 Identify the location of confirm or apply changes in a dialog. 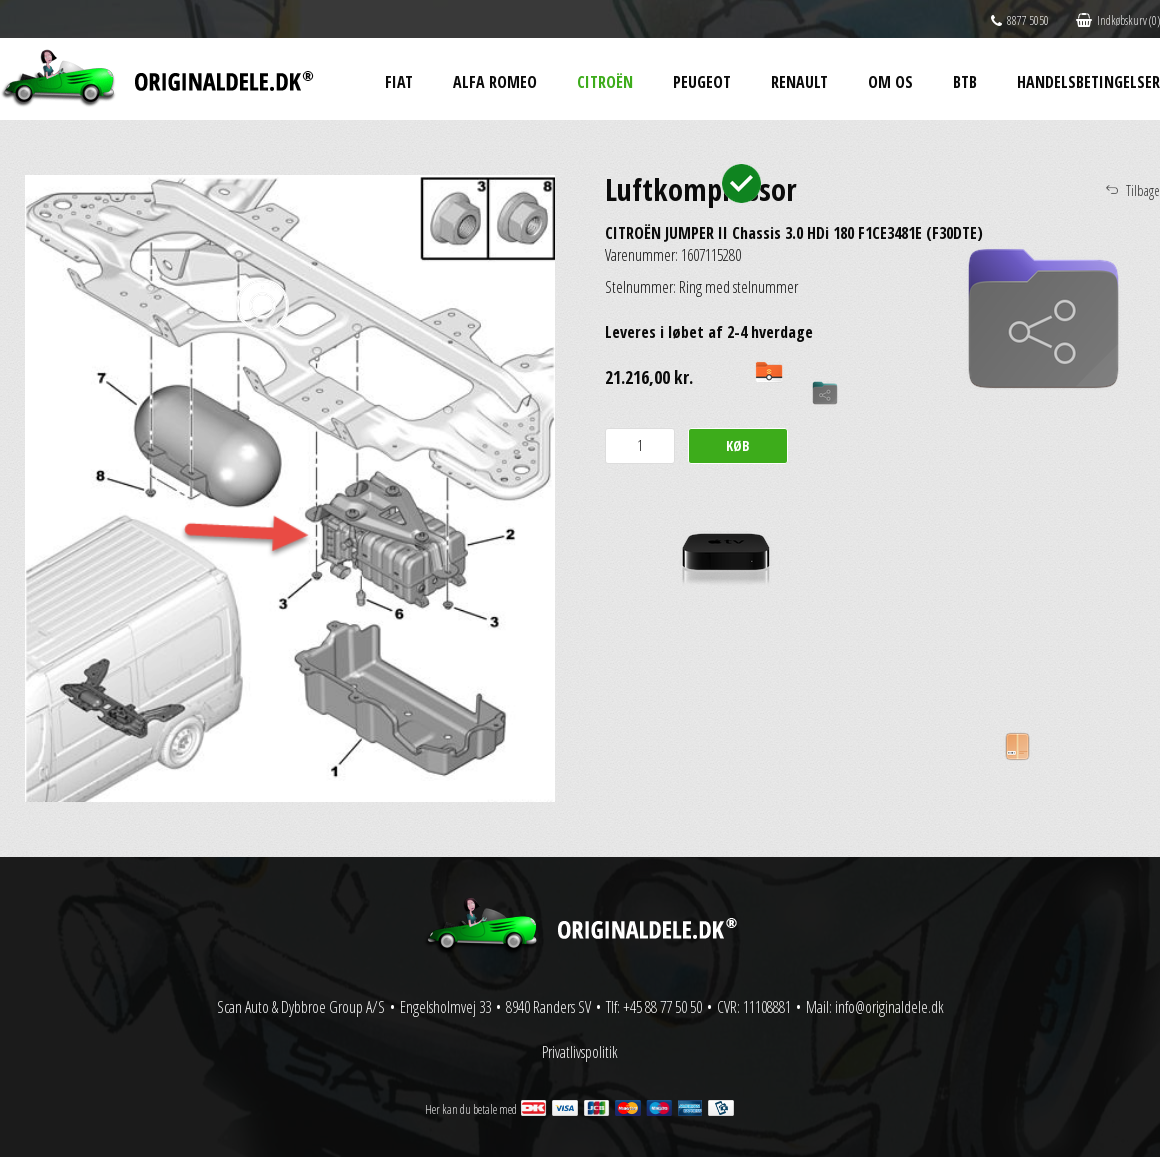
(741, 183).